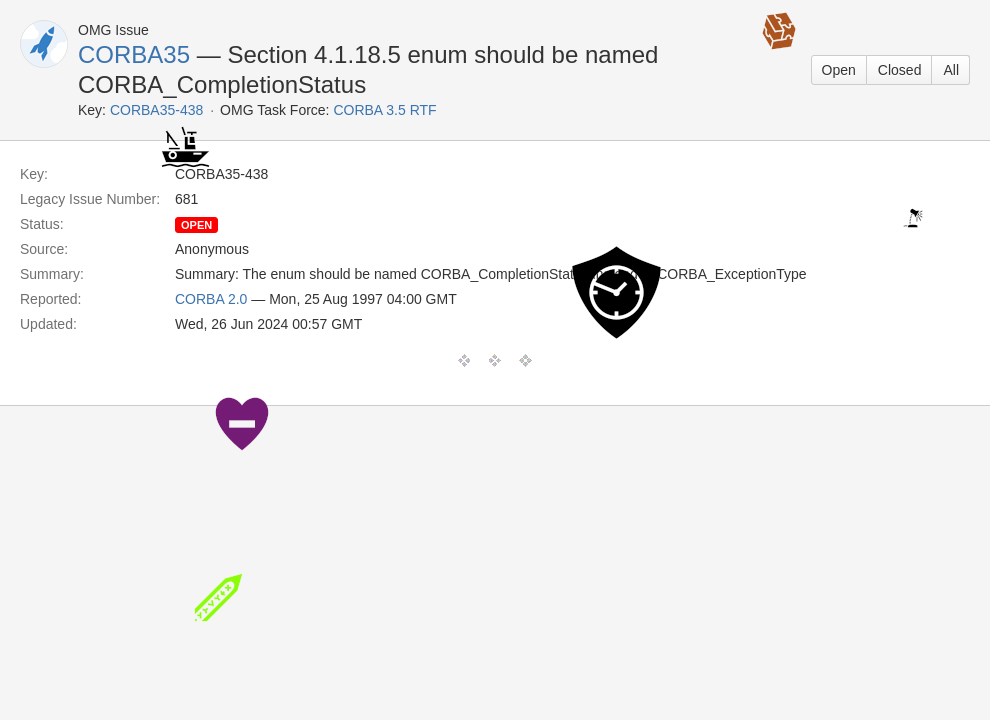 The height and width of the screenshot is (720, 990). What do you see at coordinates (218, 597) in the screenshot?
I see `equip a magical or enchanted weapon` at bounding box center [218, 597].